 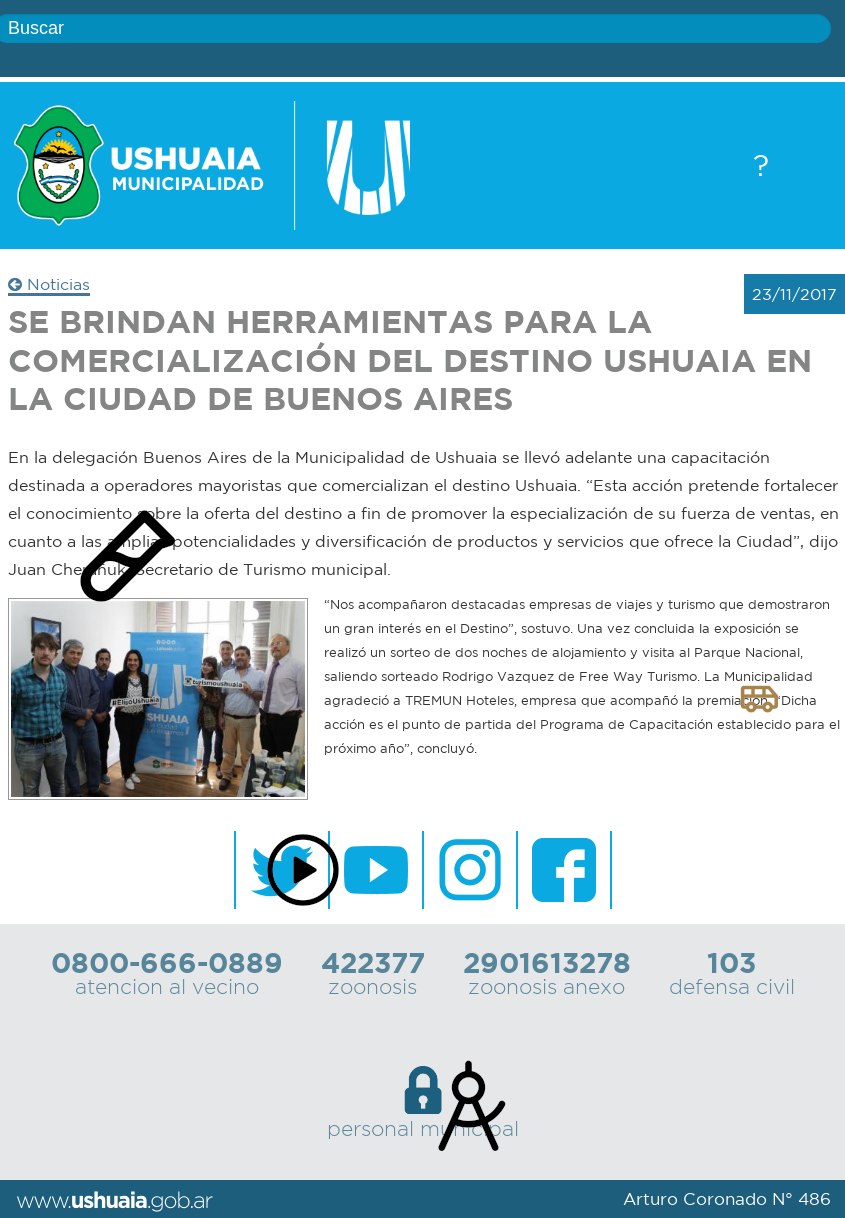 I want to click on access drawing or drafting tools, so click(x=468, y=1107).